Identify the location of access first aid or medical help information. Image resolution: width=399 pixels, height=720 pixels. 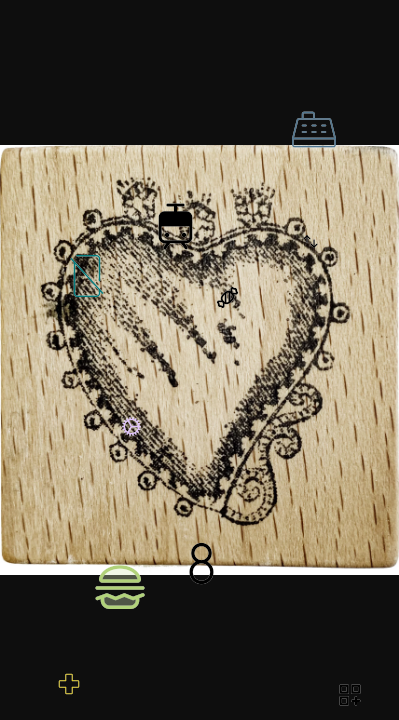
(69, 684).